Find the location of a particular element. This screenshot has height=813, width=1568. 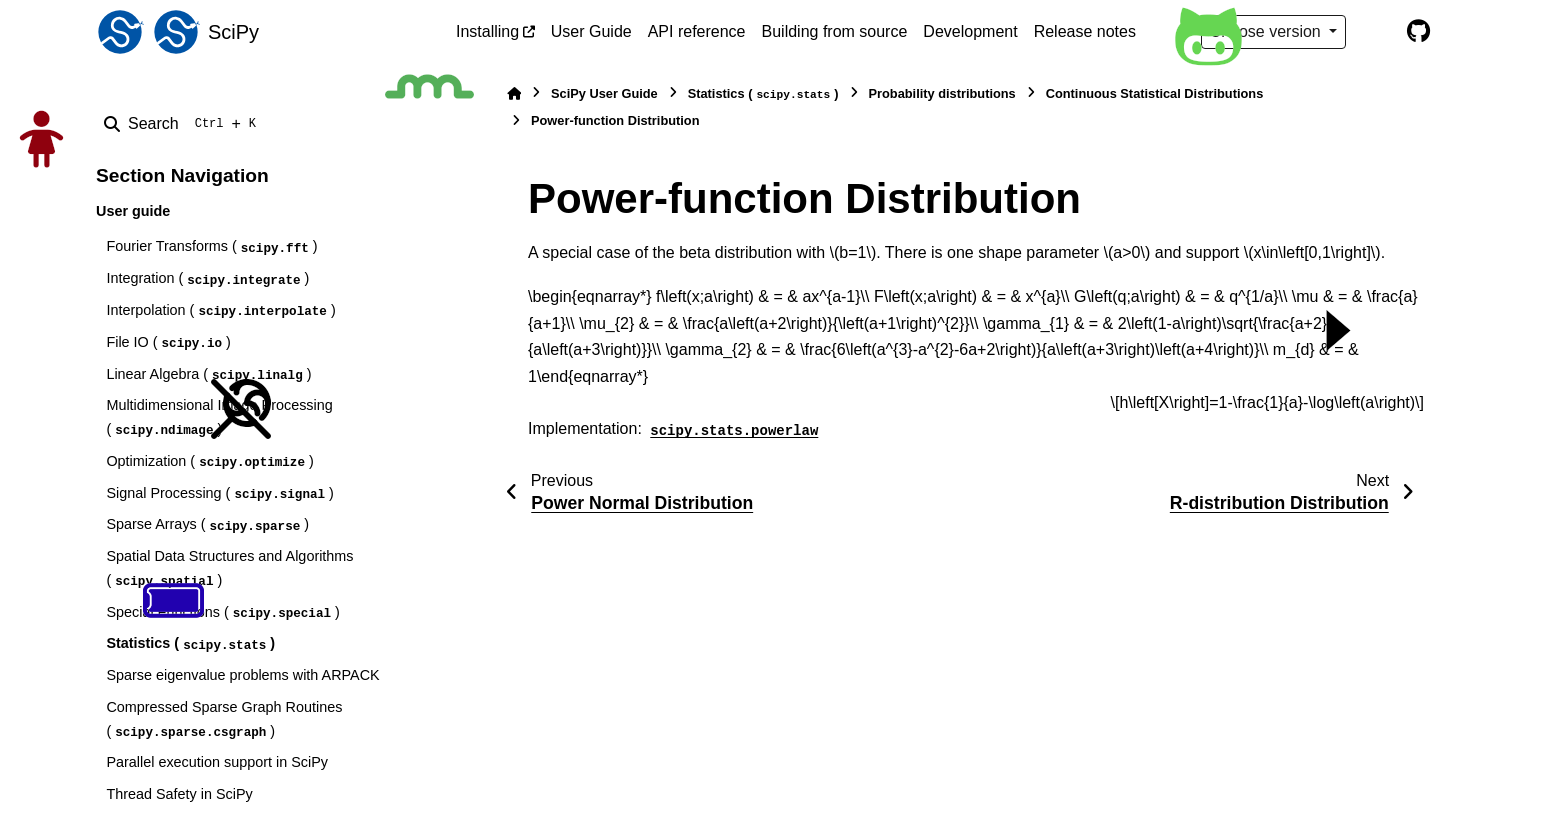

disable candy or sweets mode is located at coordinates (241, 409).